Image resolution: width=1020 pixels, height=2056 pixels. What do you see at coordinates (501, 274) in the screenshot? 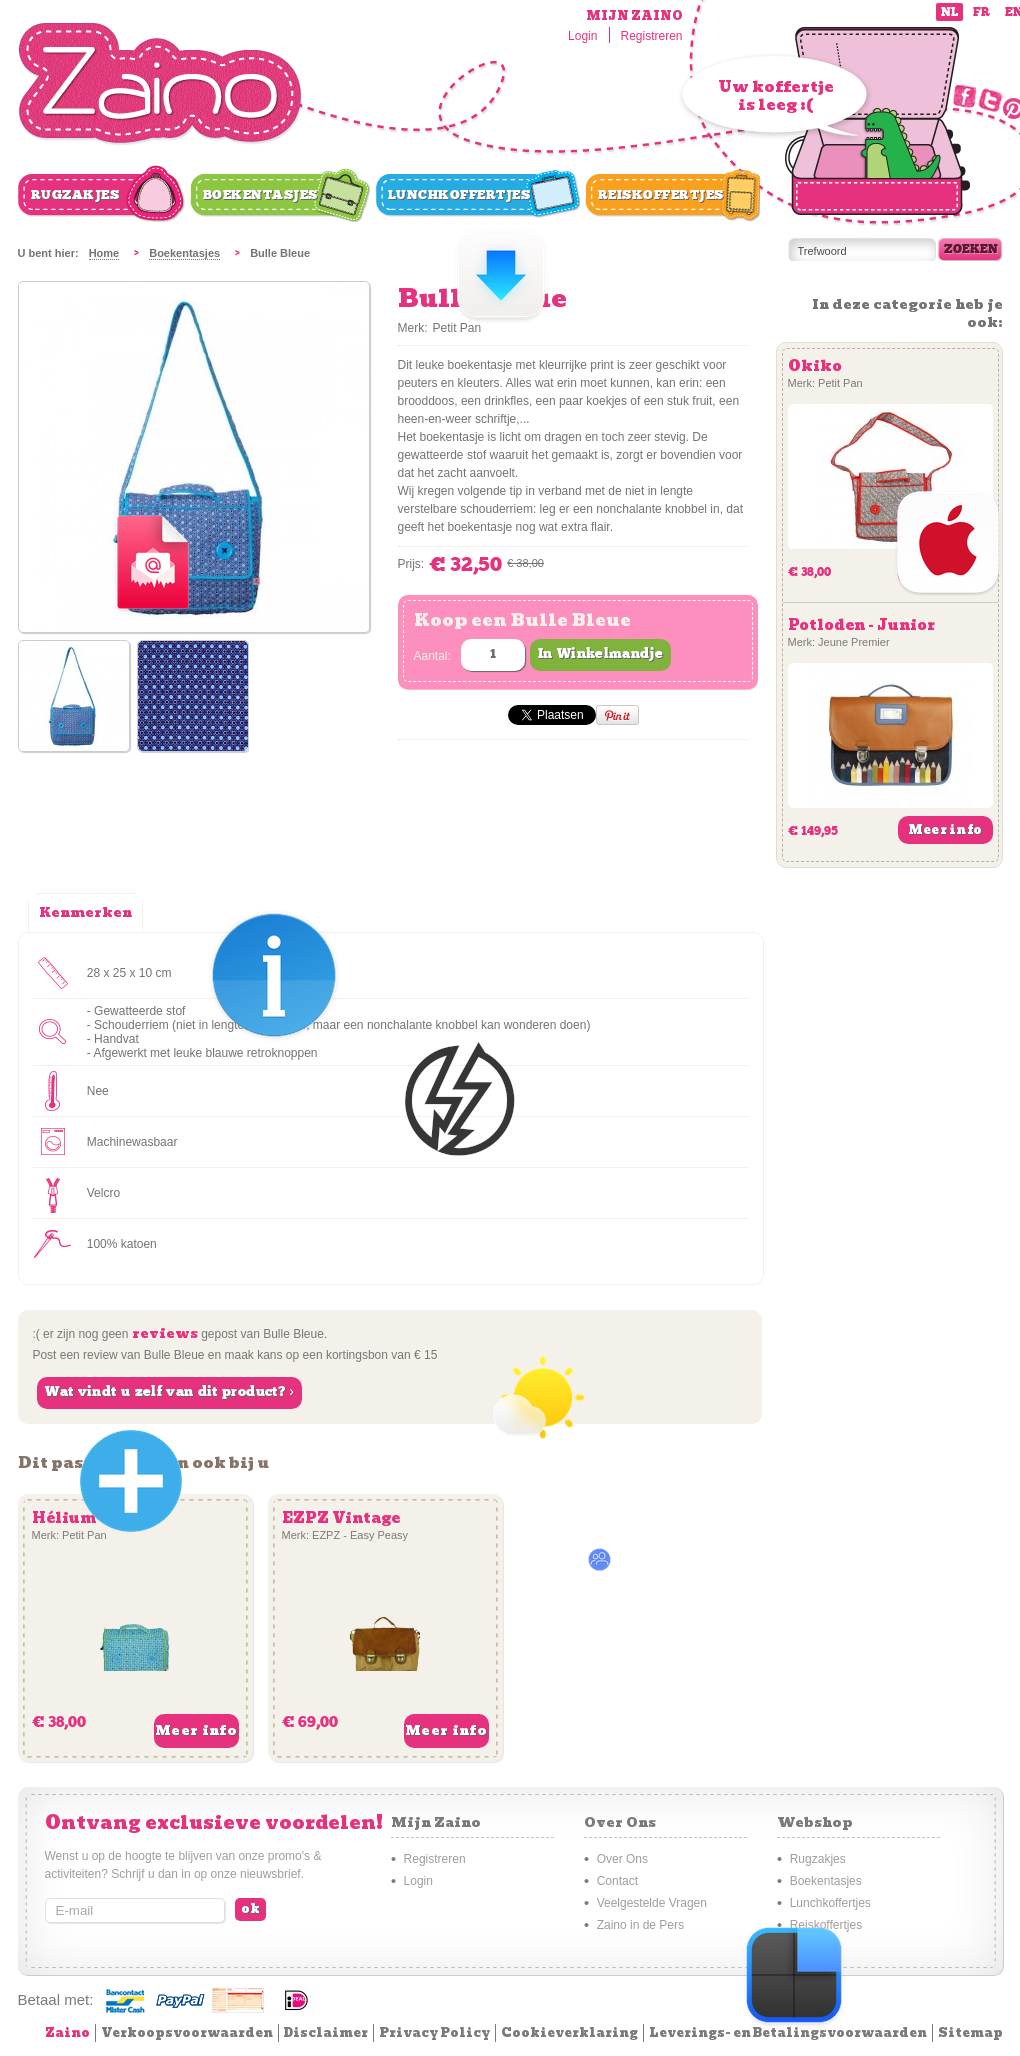
I see `open kget download manager` at bounding box center [501, 274].